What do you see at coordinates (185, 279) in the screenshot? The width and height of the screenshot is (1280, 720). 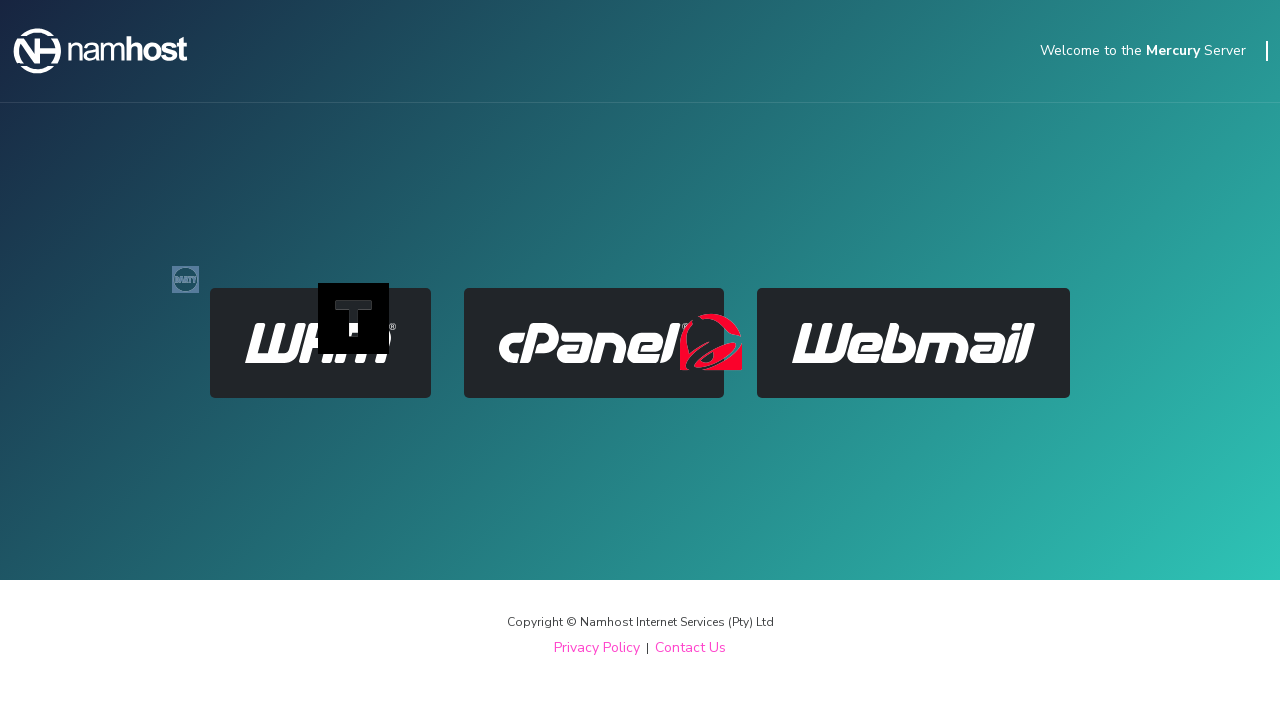 I see `Darty retail store app or website` at bounding box center [185, 279].